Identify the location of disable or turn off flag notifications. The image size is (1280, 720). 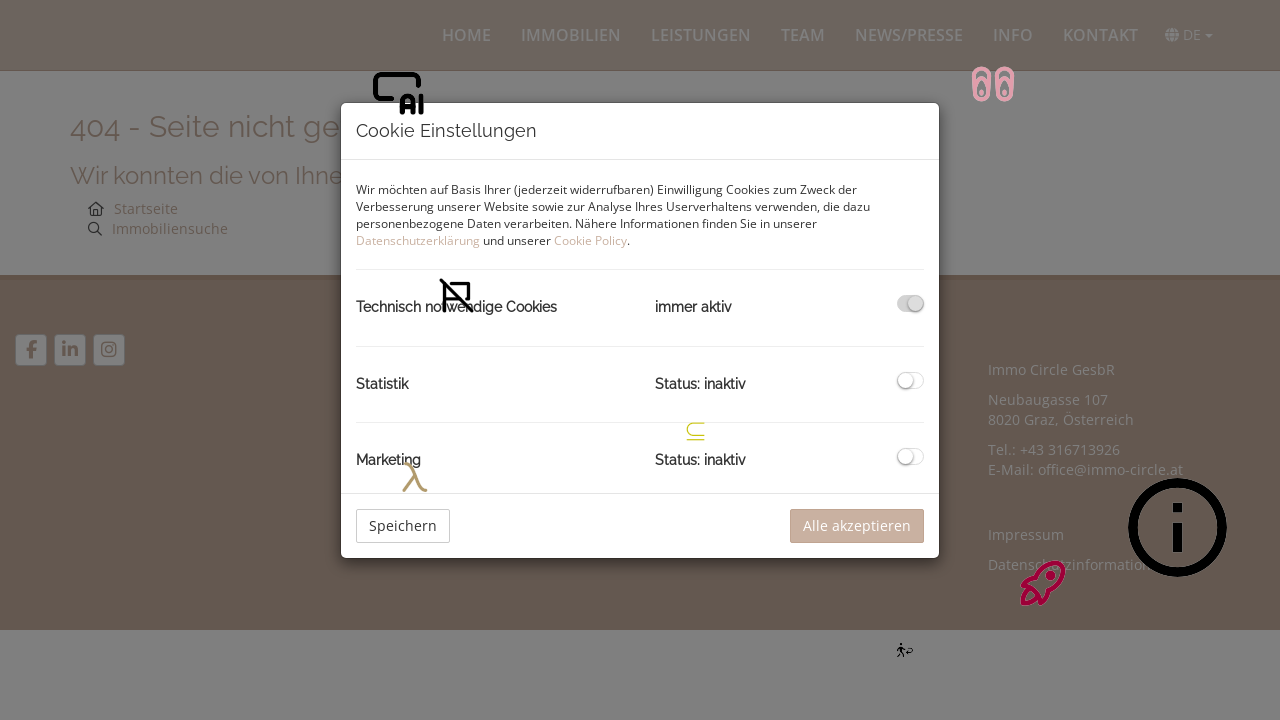
(456, 295).